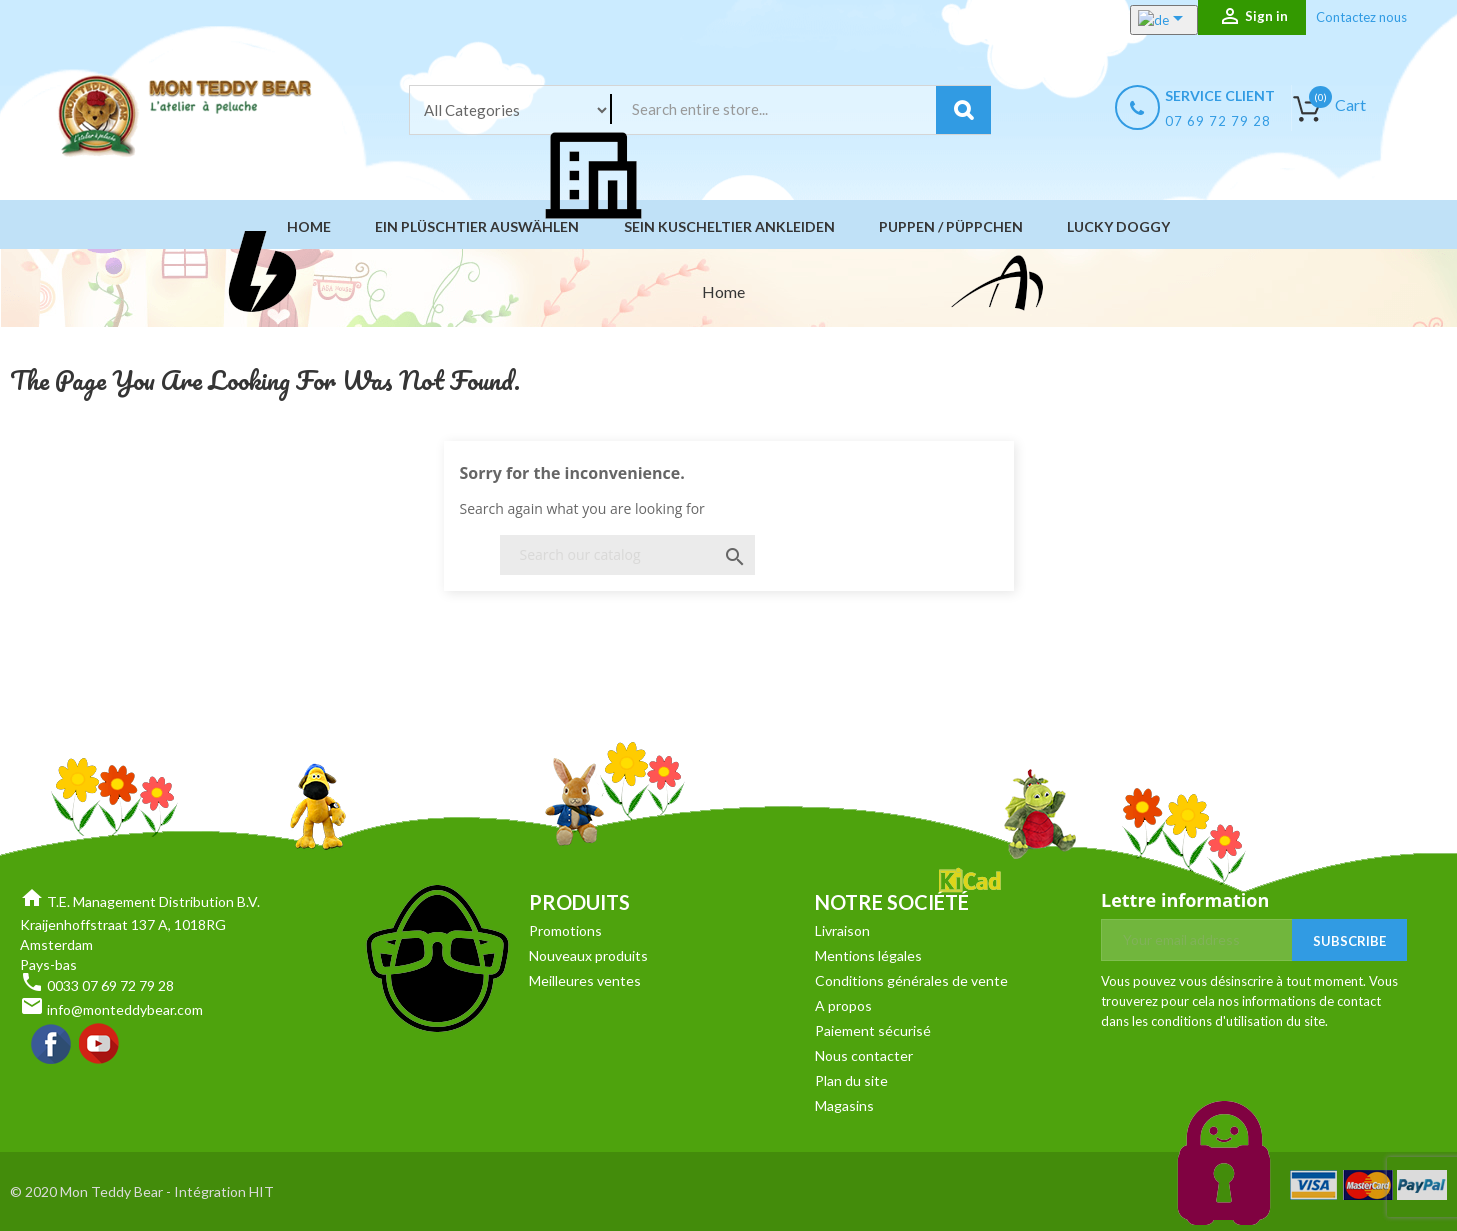 This screenshot has height=1231, width=1457. I want to click on open KiCad electronic design automation software, so click(970, 880).